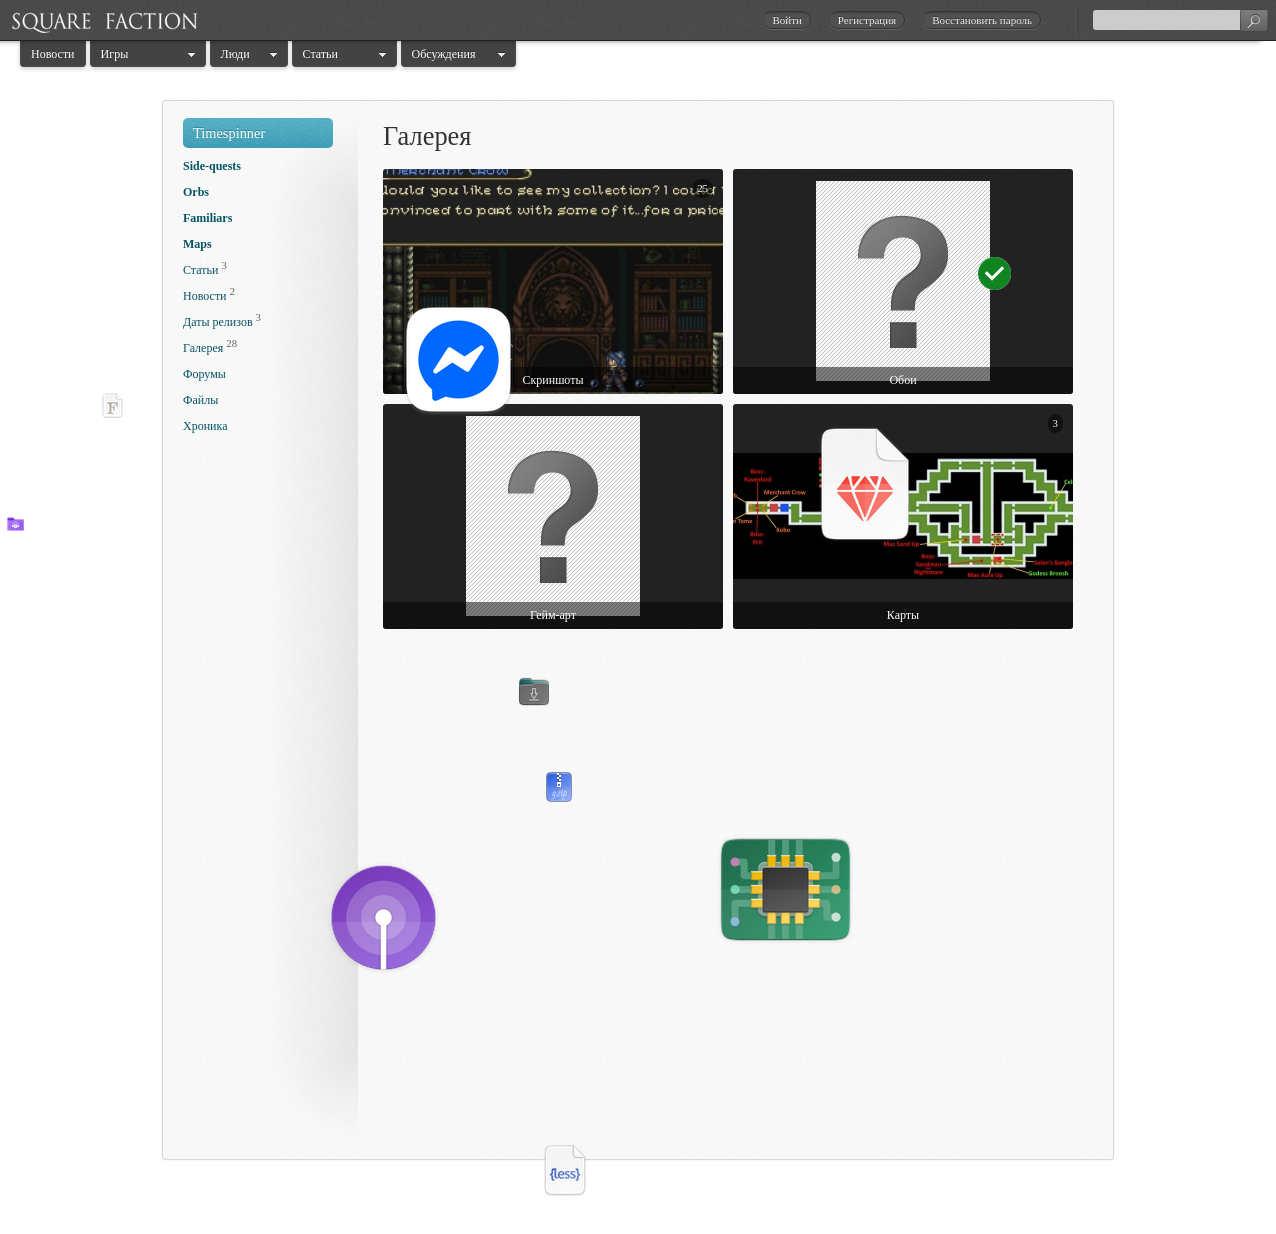  I want to click on open cpu-x system information utility, so click(785, 889).